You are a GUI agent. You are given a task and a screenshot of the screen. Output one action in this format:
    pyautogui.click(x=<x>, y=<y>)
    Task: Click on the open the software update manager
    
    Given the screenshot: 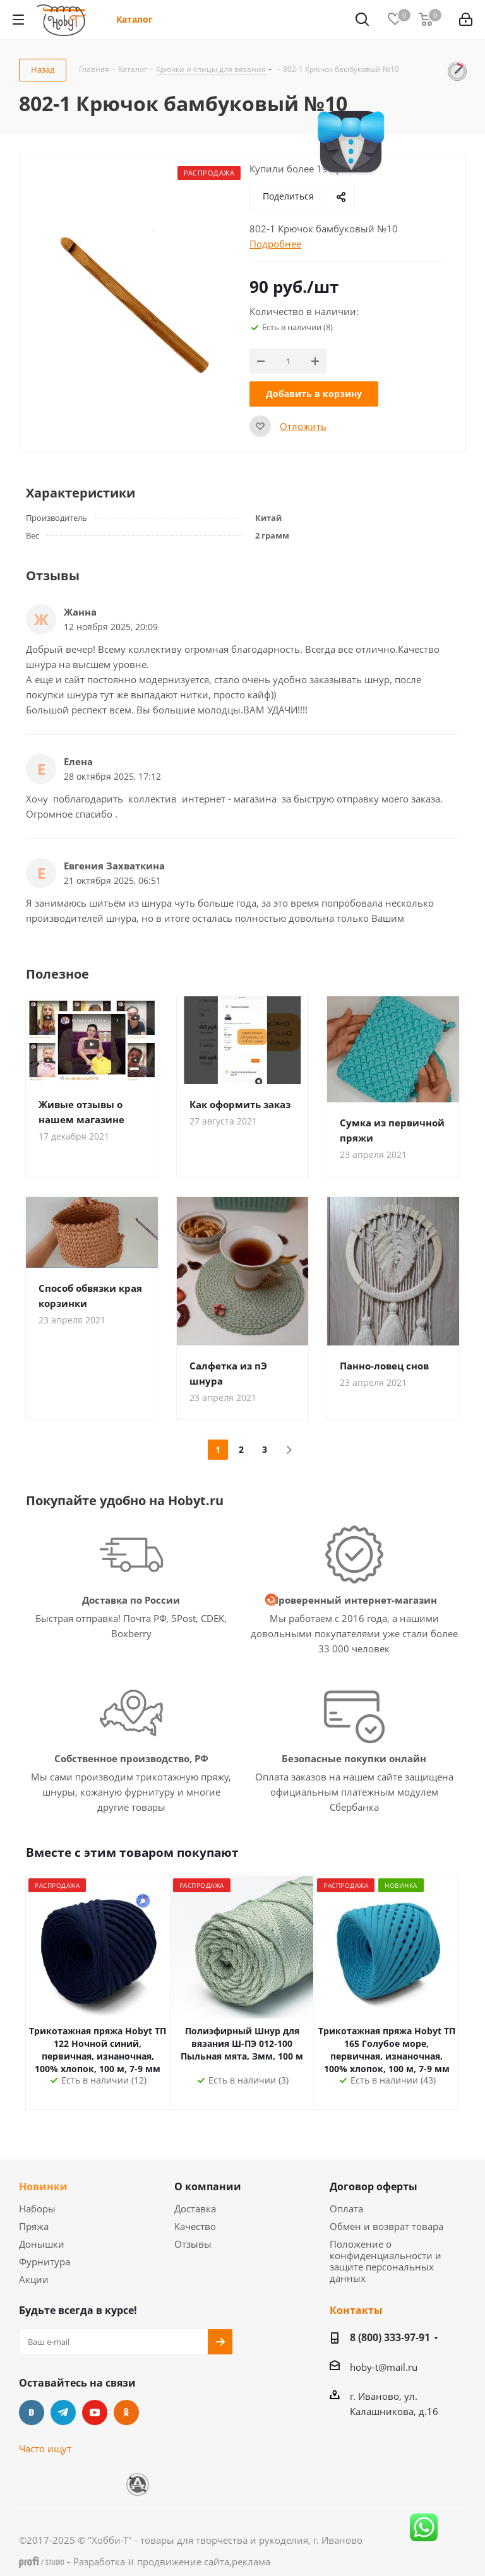 What is the action you would take?
    pyautogui.click(x=138, y=2484)
    